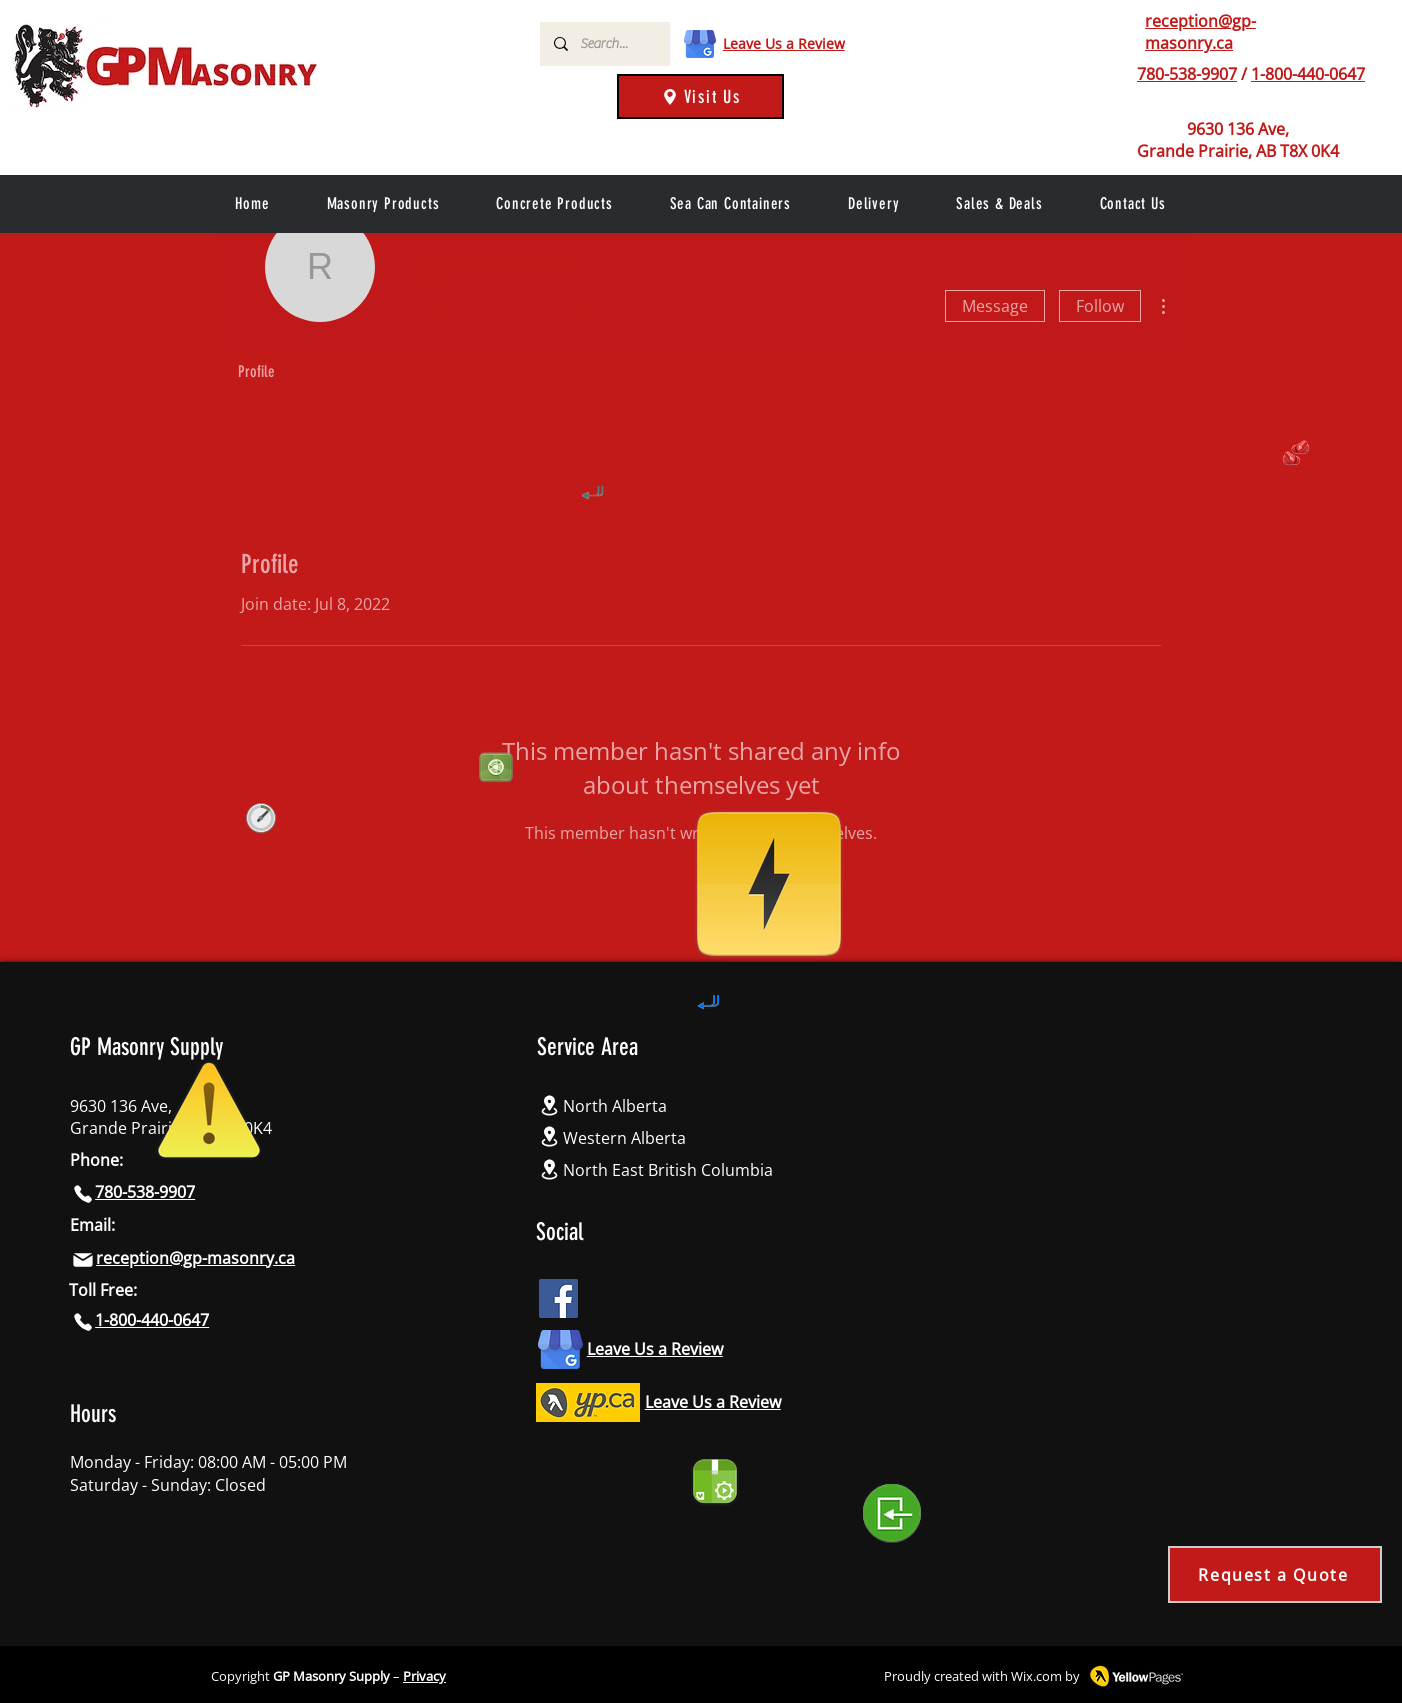  What do you see at coordinates (261, 818) in the screenshot?
I see `open sysprof system profiler` at bounding box center [261, 818].